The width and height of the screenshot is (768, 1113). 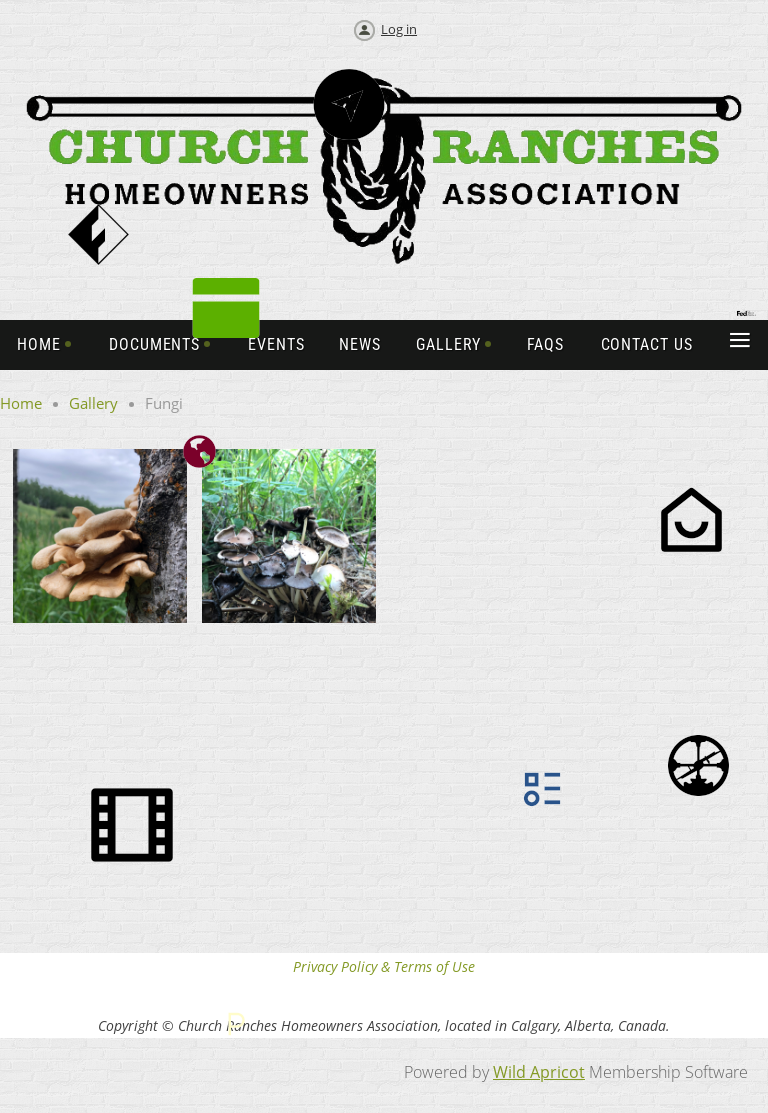 What do you see at coordinates (345, 104) in the screenshot?
I see `open discover or explore feature` at bounding box center [345, 104].